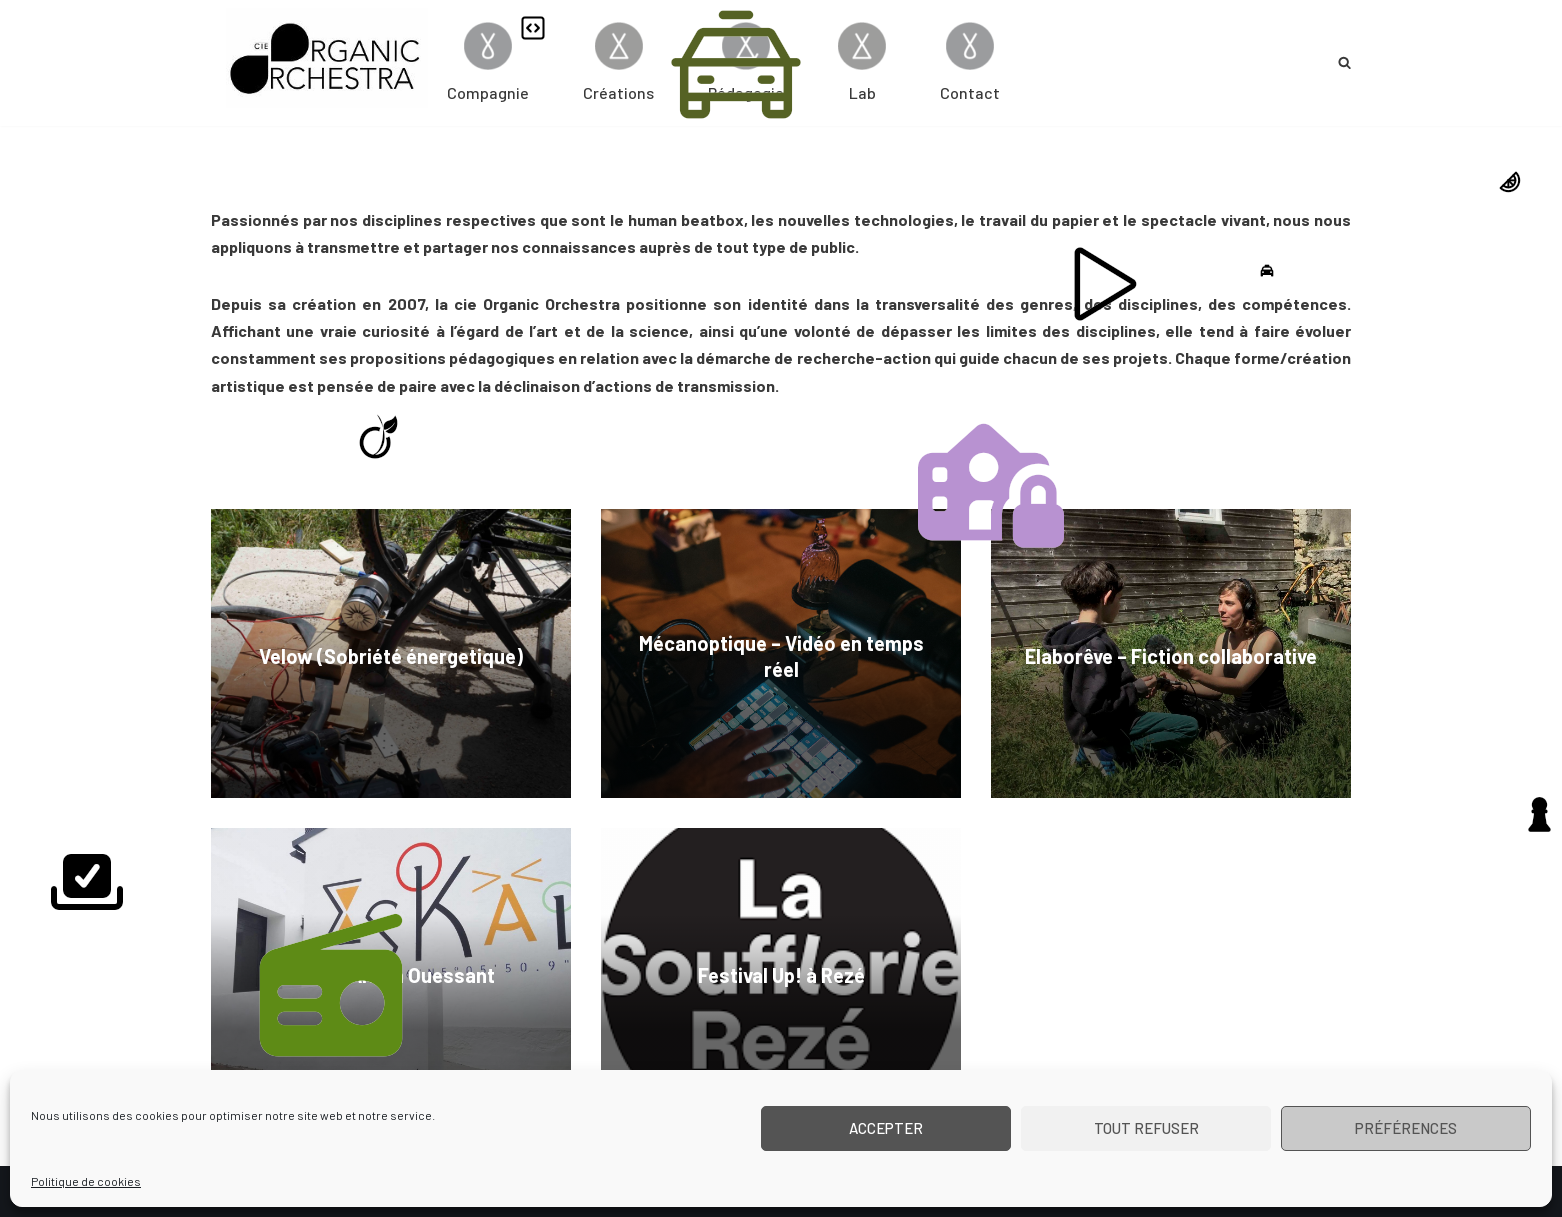 This screenshot has width=1562, height=1217. What do you see at coordinates (736, 71) in the screenshot?
I see `indicates police or emergency services` at bounding box center [736, 71].